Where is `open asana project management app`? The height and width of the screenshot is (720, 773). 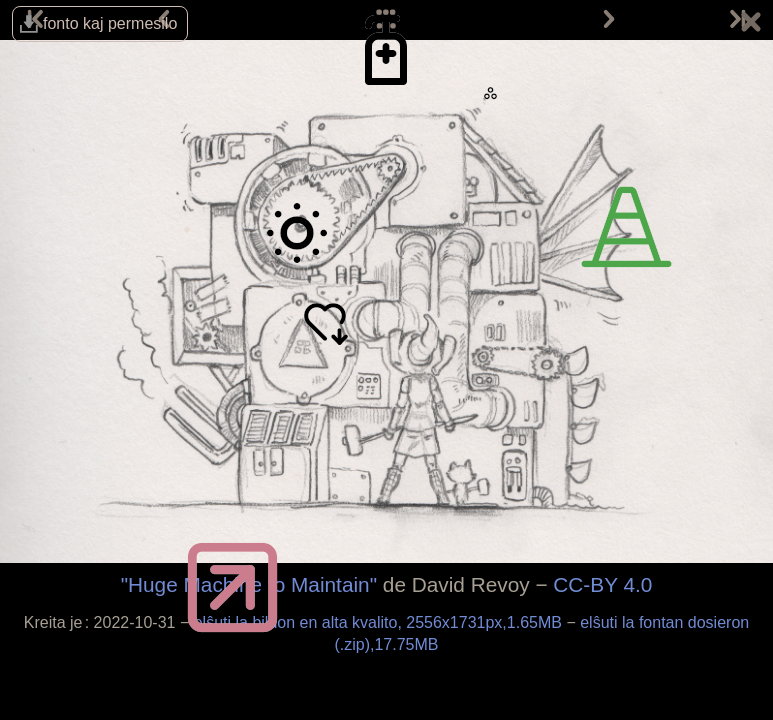
open asana project management app is located at coordinates (490, 93).